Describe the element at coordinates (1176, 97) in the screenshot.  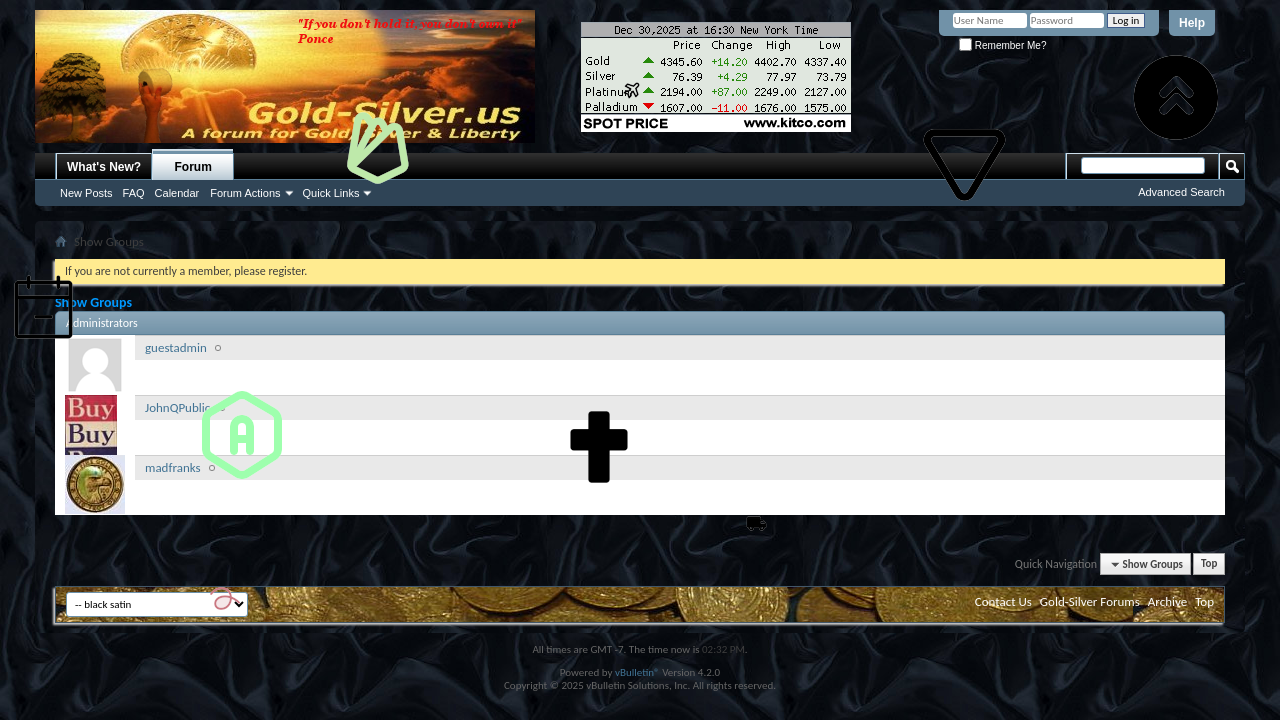
I see `scroll to top of page` at that location.